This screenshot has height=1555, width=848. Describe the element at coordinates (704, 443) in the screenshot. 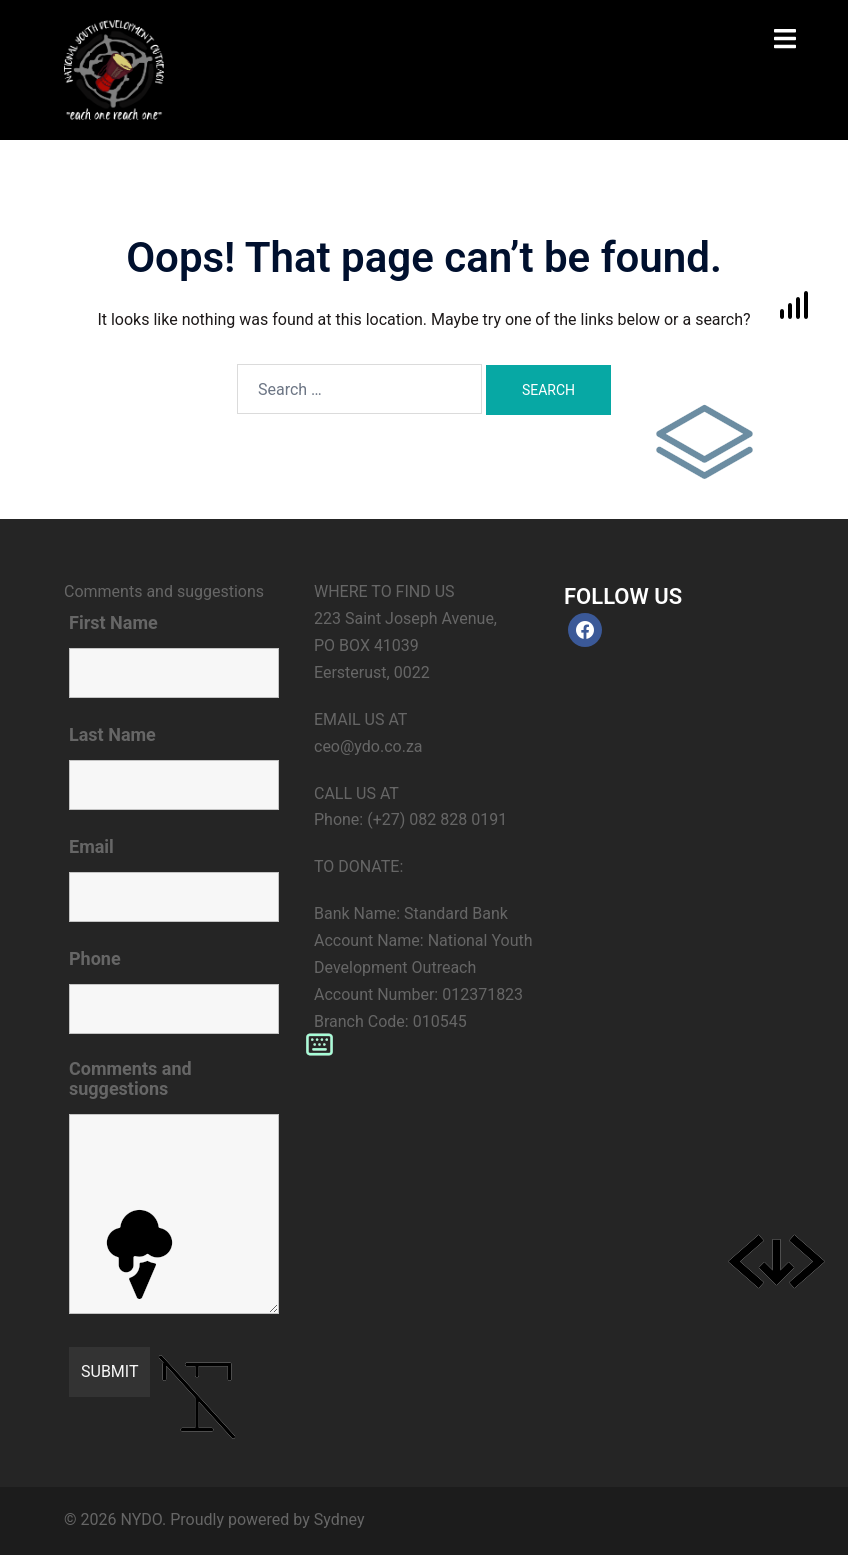

I see `view layers or stacked content` at that location.